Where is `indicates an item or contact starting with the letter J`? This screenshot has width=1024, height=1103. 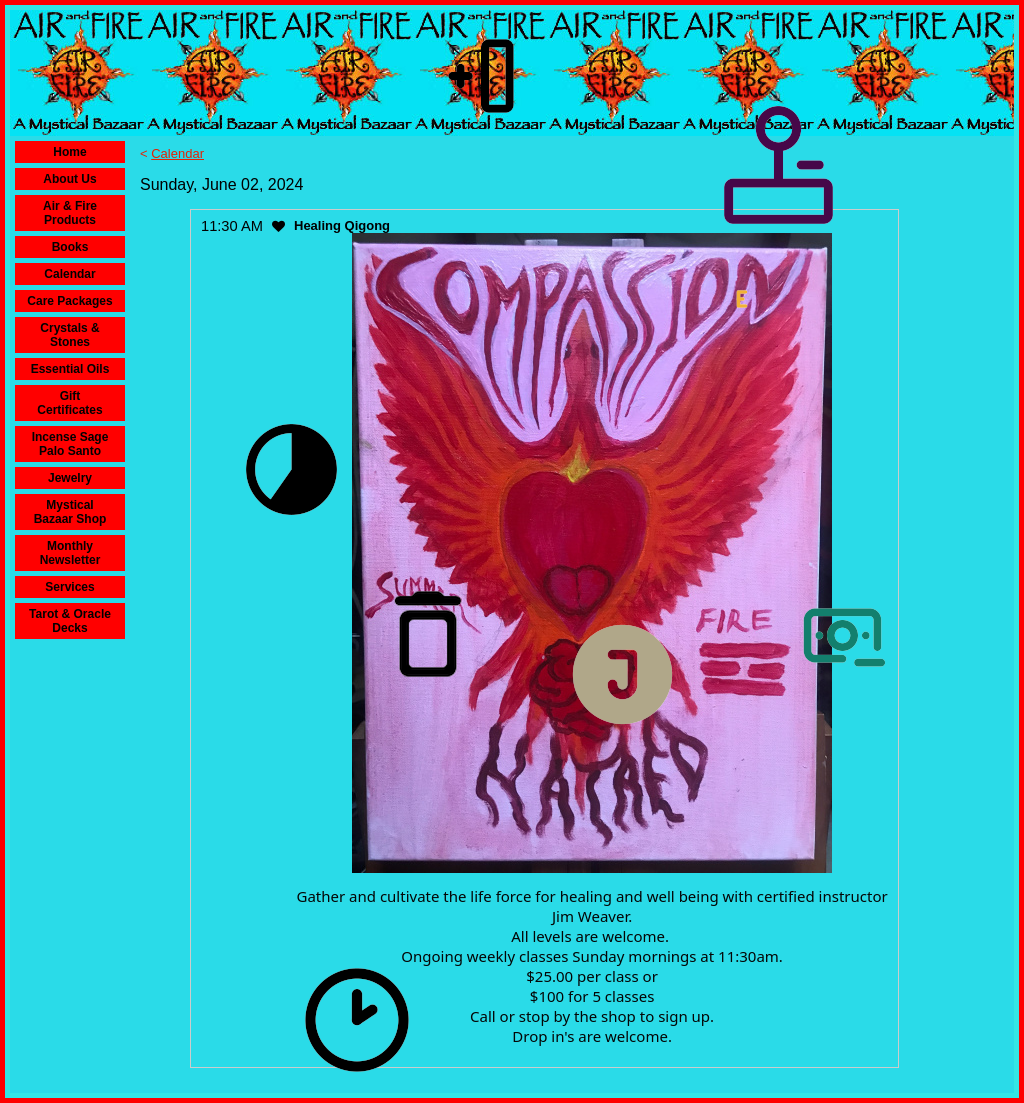 indicates an item or contact starting with the letter J is located at coordinates (622, 674).